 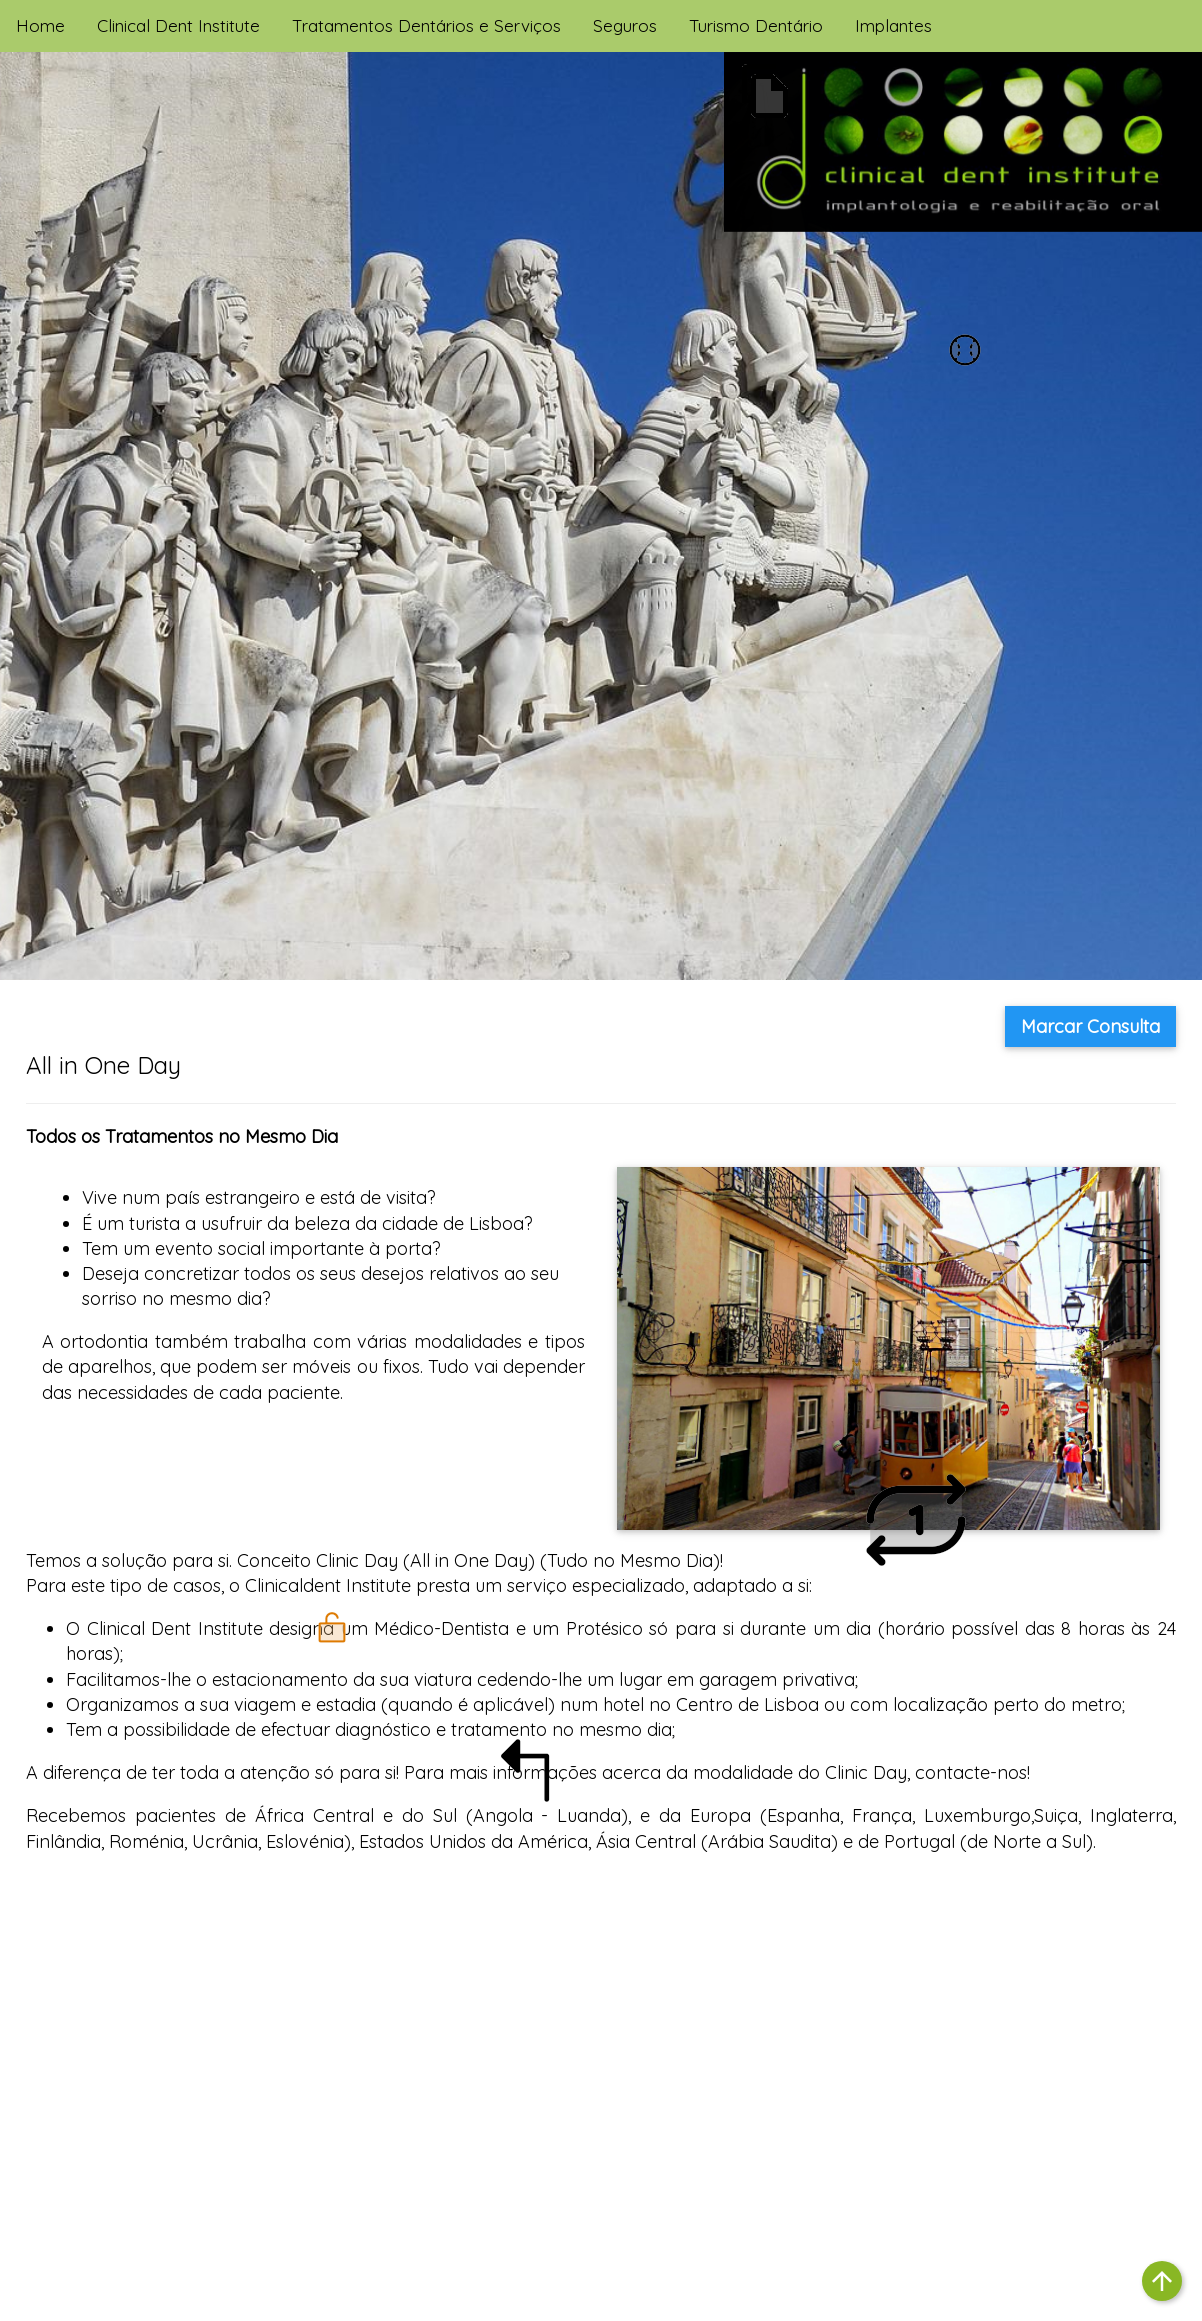 What do you see at coordinates (766, 91) in the screenshot?
I see `copy file to clipboard` at bounding box center [766, 91].